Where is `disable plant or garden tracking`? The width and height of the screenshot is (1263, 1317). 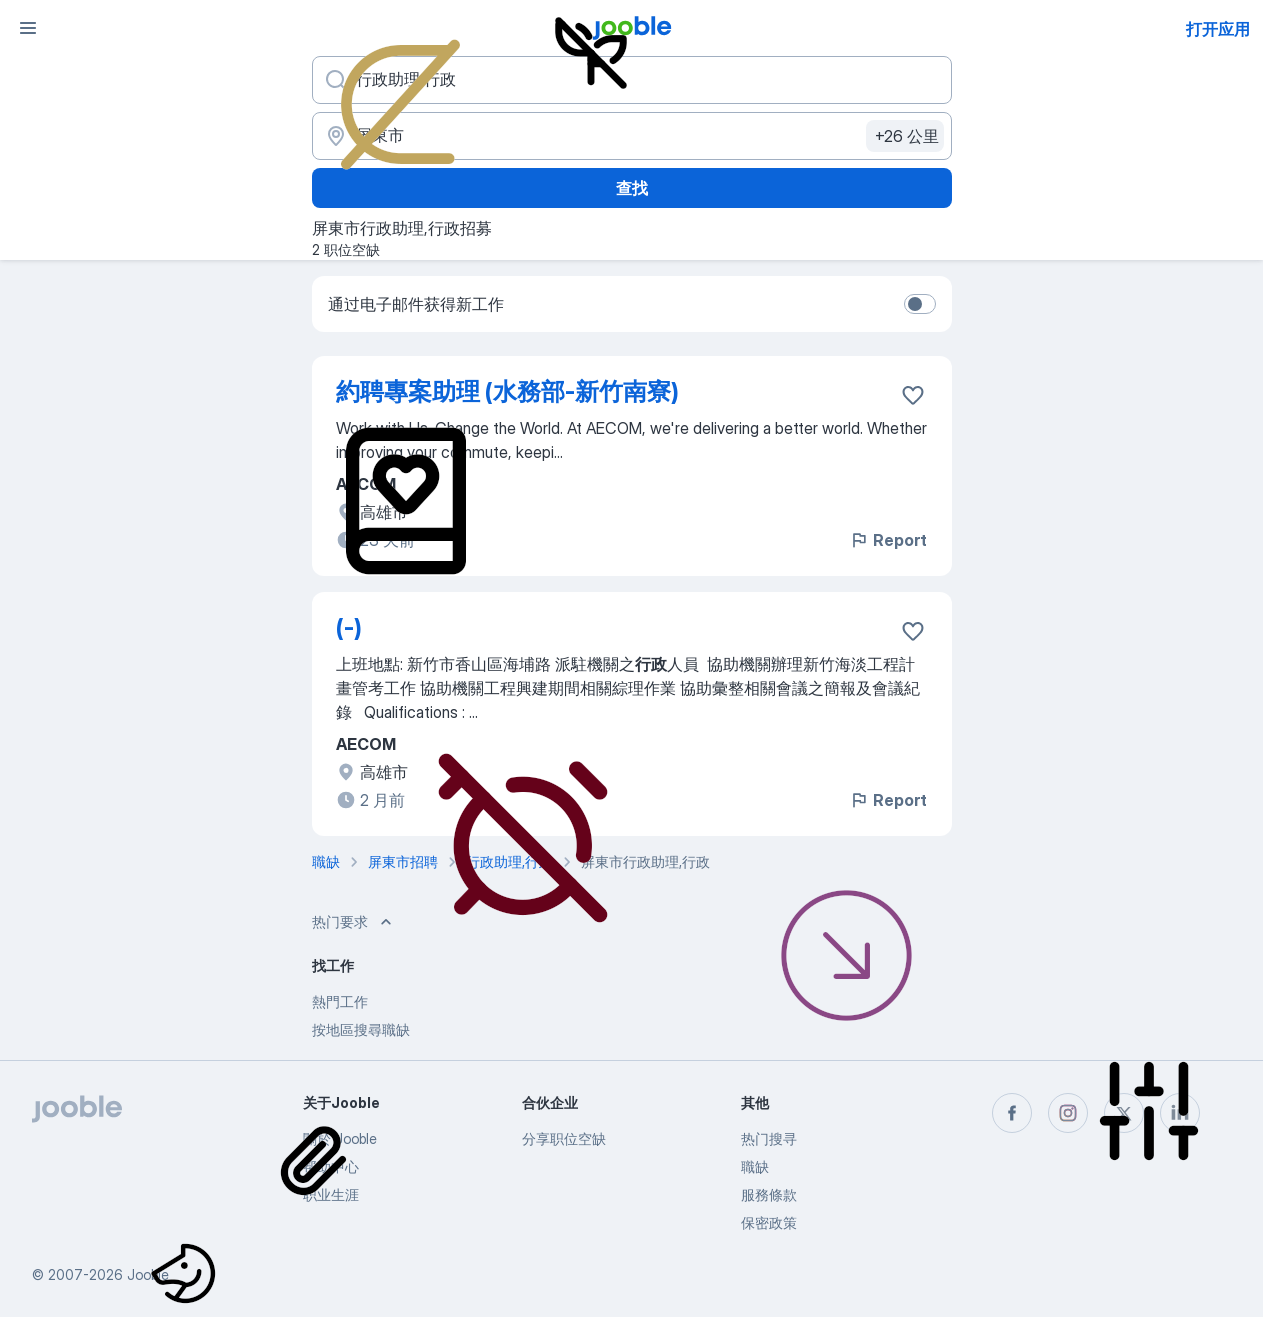
disable plant or garden tracking is located at coordinates (591, 53).